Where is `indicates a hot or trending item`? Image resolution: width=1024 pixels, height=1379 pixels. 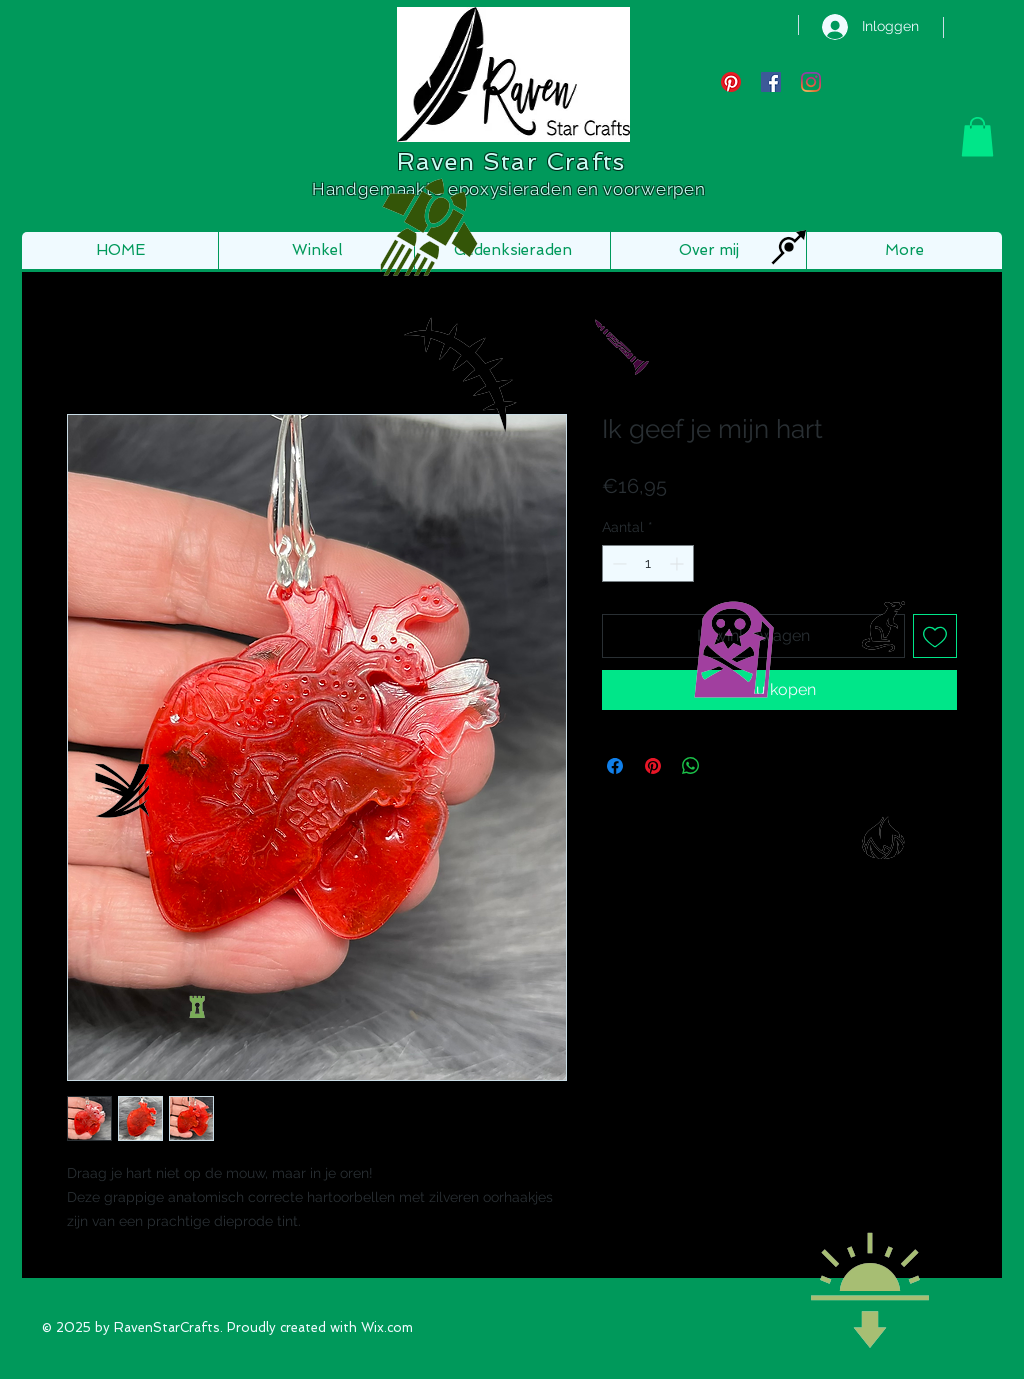
indicates a hot or trending item is located at coordinates (883, 838).